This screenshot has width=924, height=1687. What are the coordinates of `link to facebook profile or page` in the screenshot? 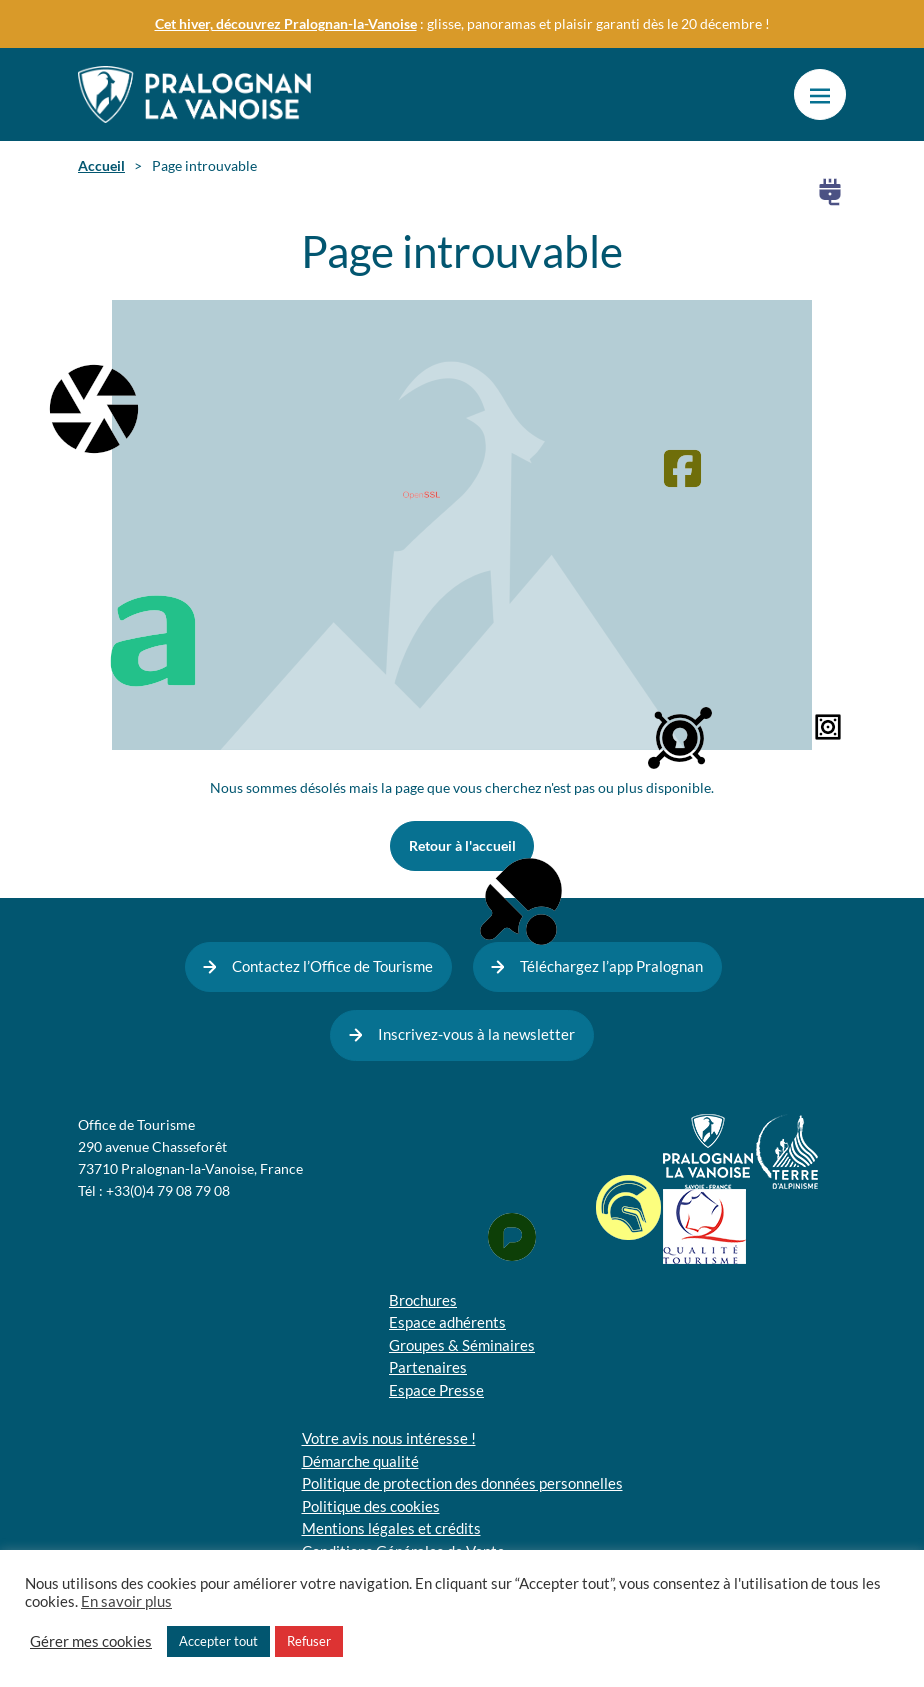 It's located at (682, 468).